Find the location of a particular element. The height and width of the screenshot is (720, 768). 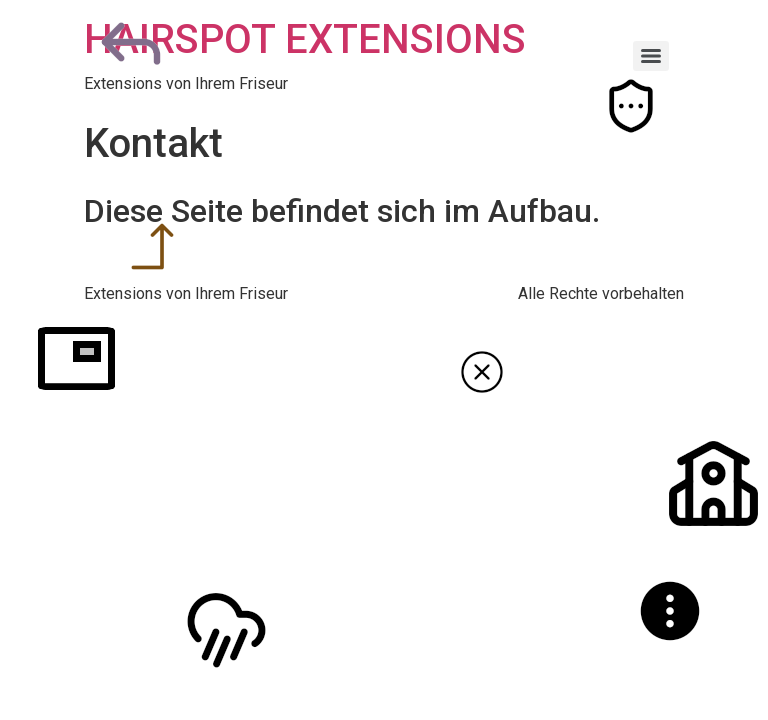

security settings in progress is located at coordinates (631, 106).